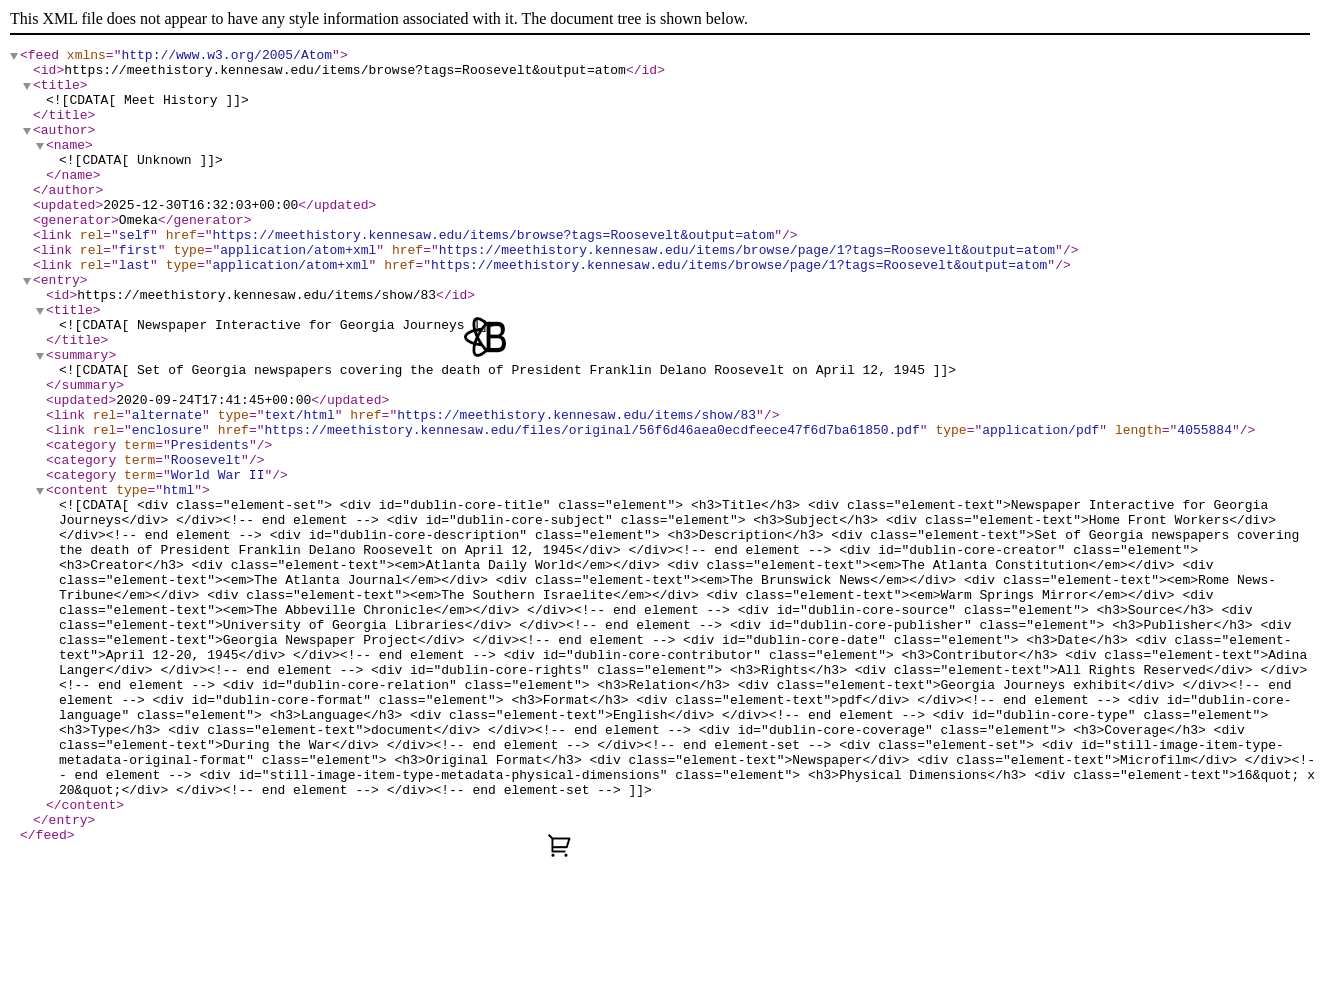  Describe the element at coordinates (560, 845) in the screenshot. I see `view your shopping cart` at that location.